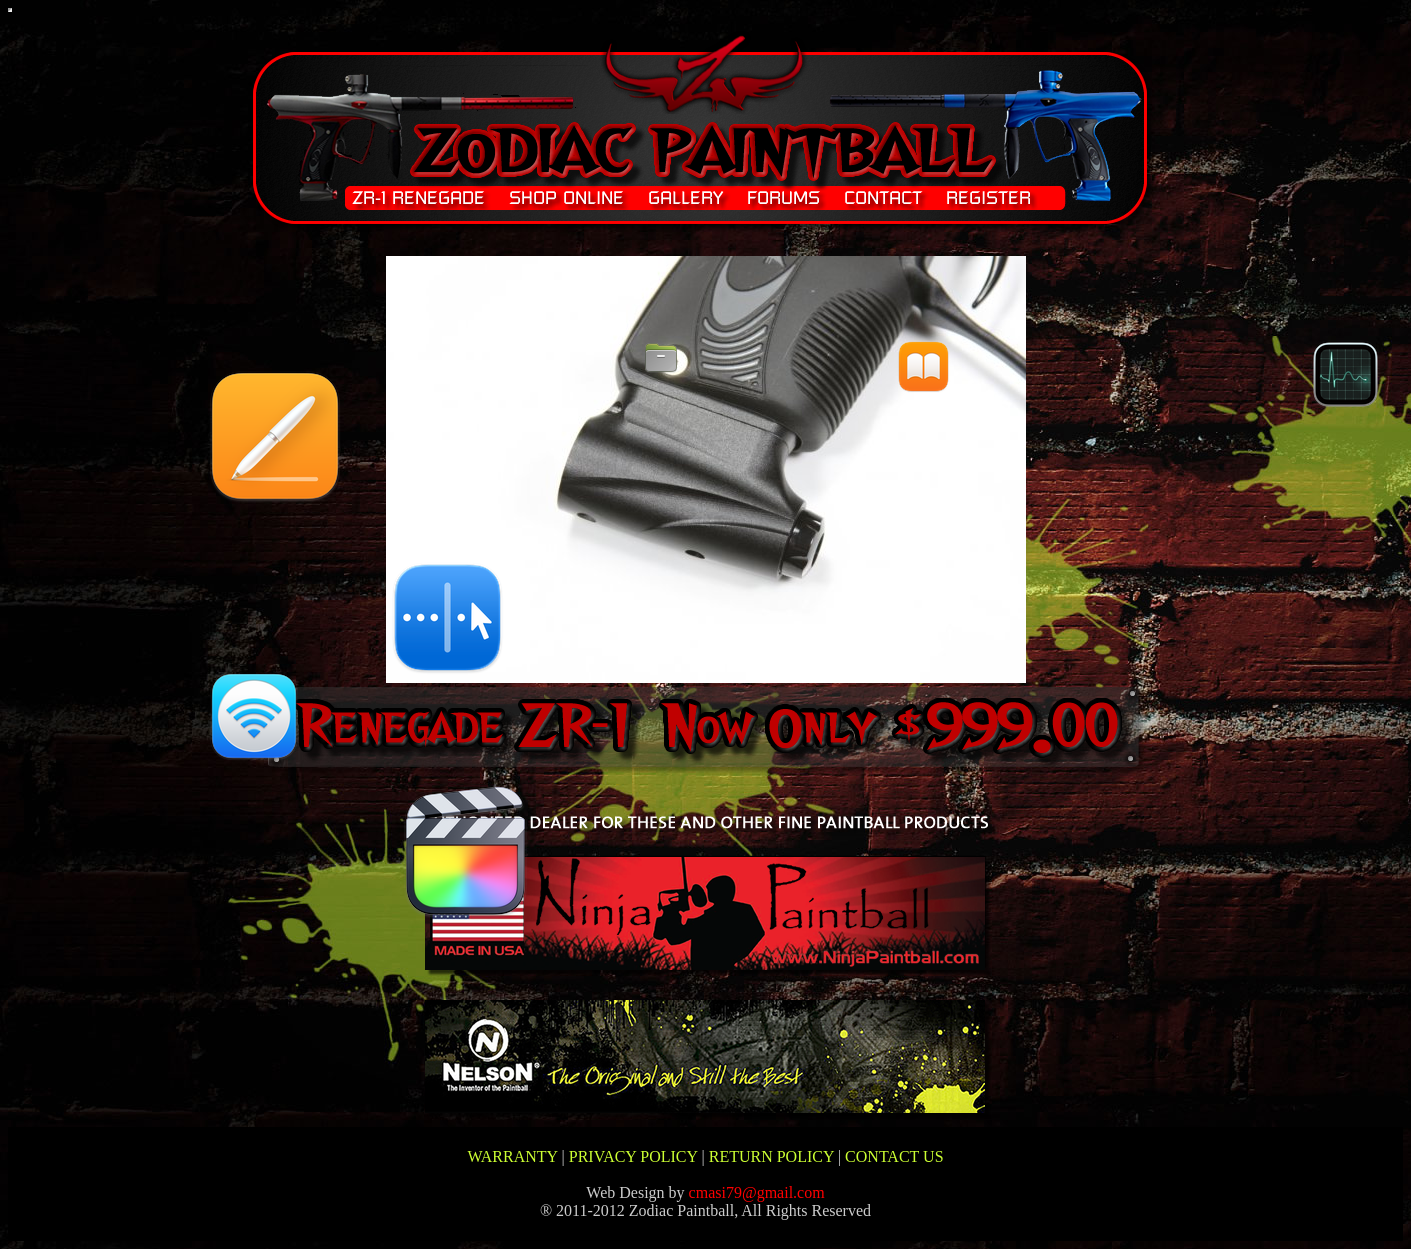  What do you see at coordinates (275, 436) in the screenshot?
I see `open Apple Pages document editor` at bounding box center [275, 436].